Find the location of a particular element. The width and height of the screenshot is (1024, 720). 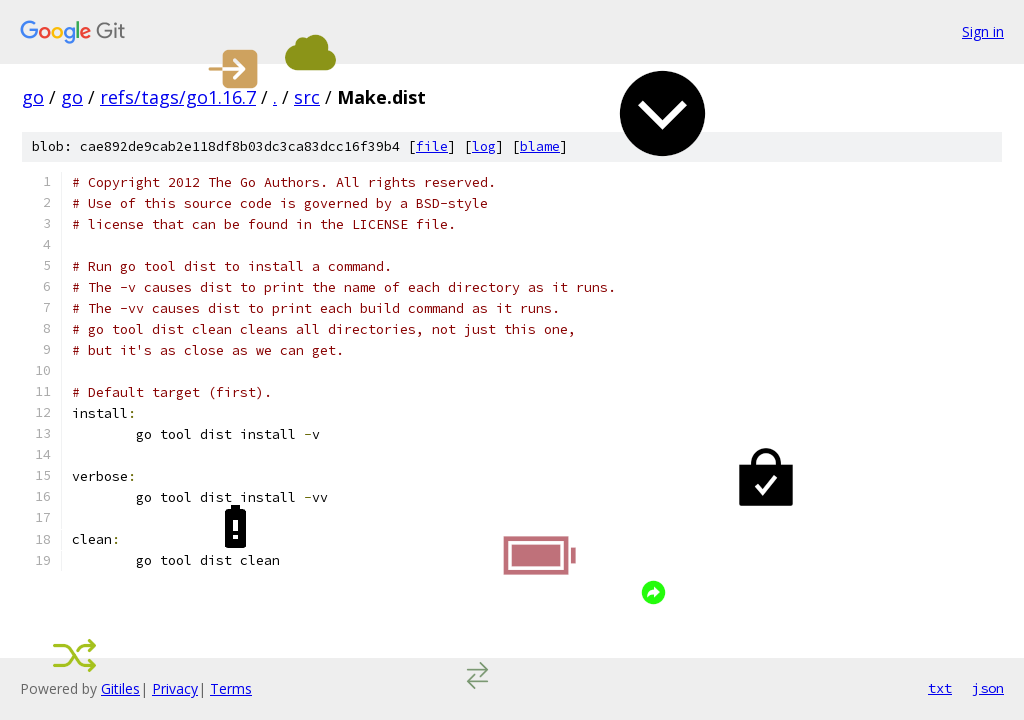

forward or share content is located at coordinates (653, 592).